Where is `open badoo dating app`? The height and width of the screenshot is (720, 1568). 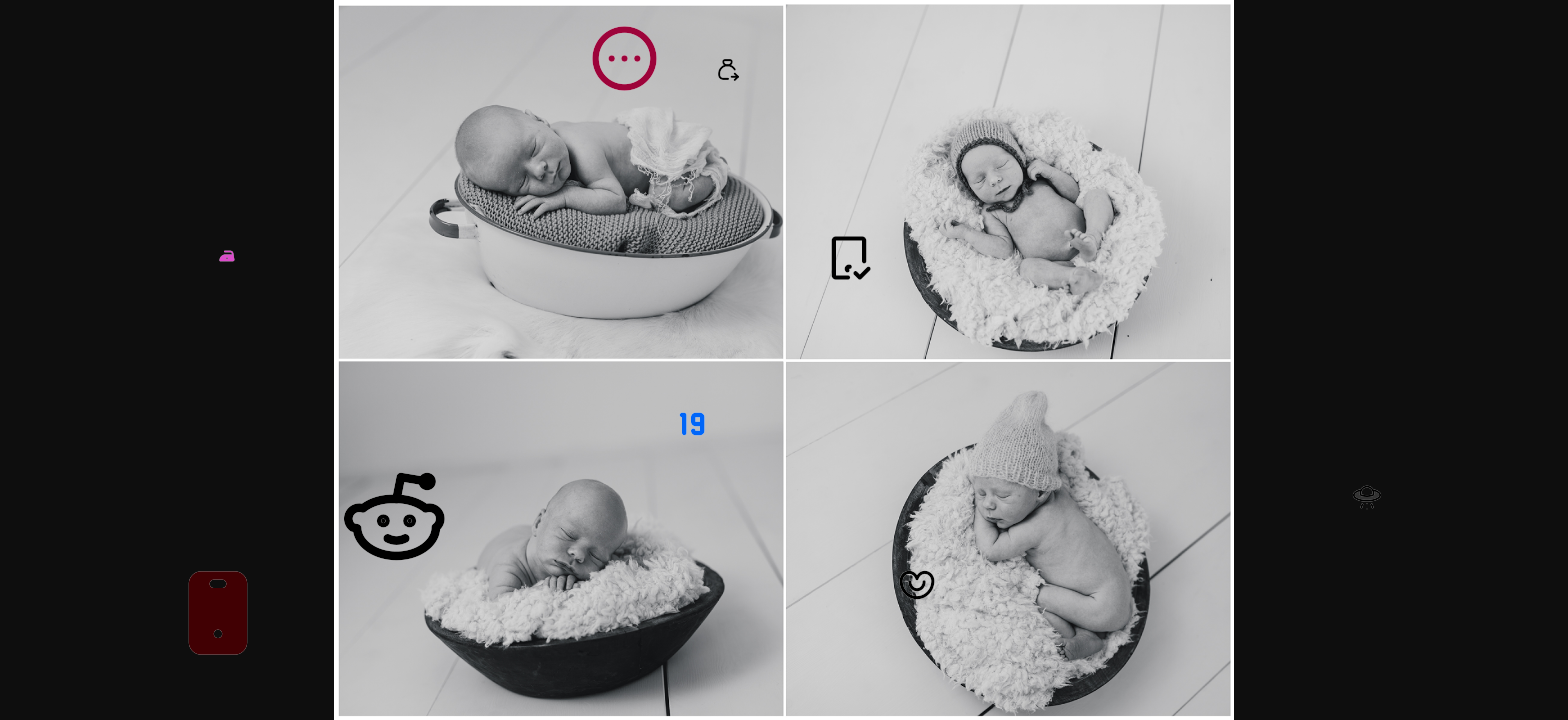 open badoo dating app is located at coordinates (917, 585).